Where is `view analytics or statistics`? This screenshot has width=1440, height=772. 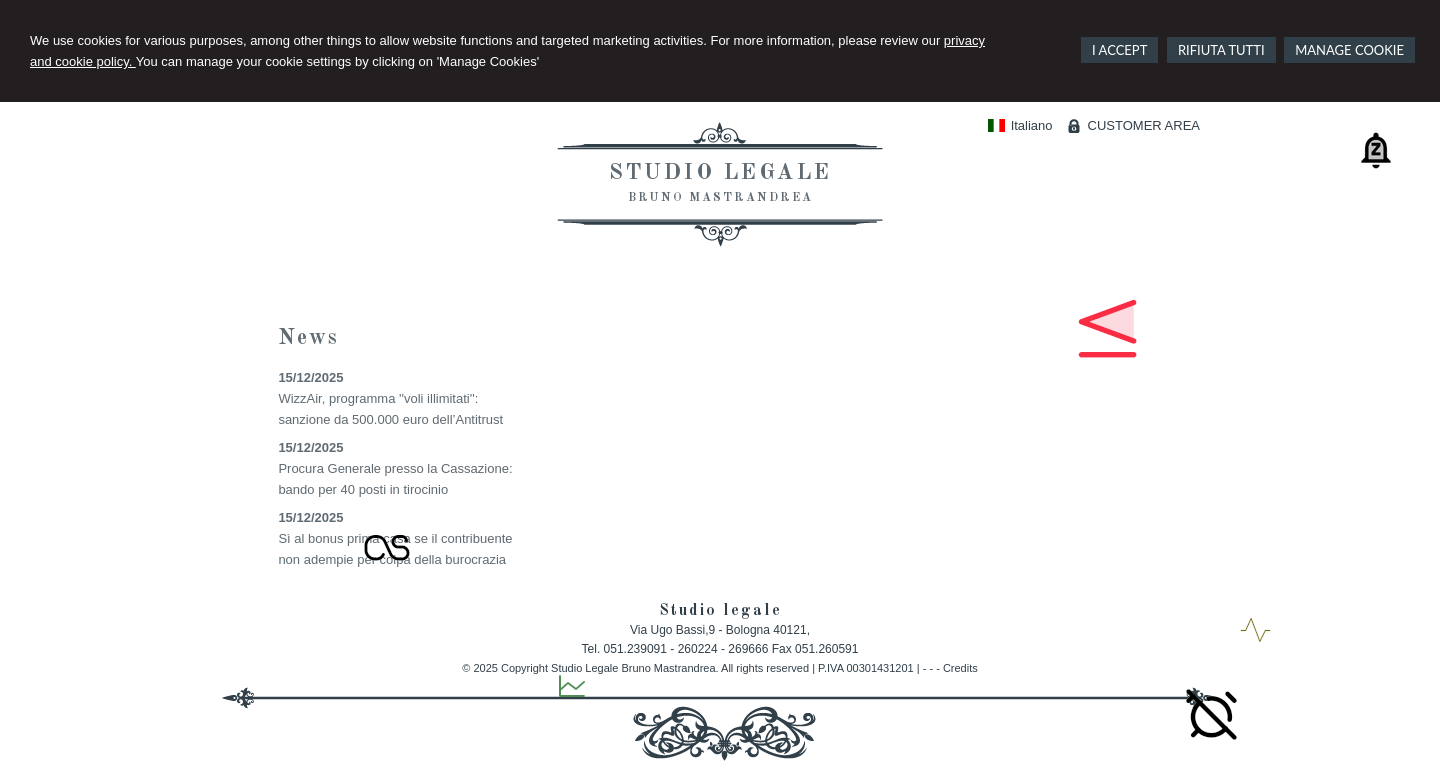
view analytics or statistics is located at coordinates (572, 686).